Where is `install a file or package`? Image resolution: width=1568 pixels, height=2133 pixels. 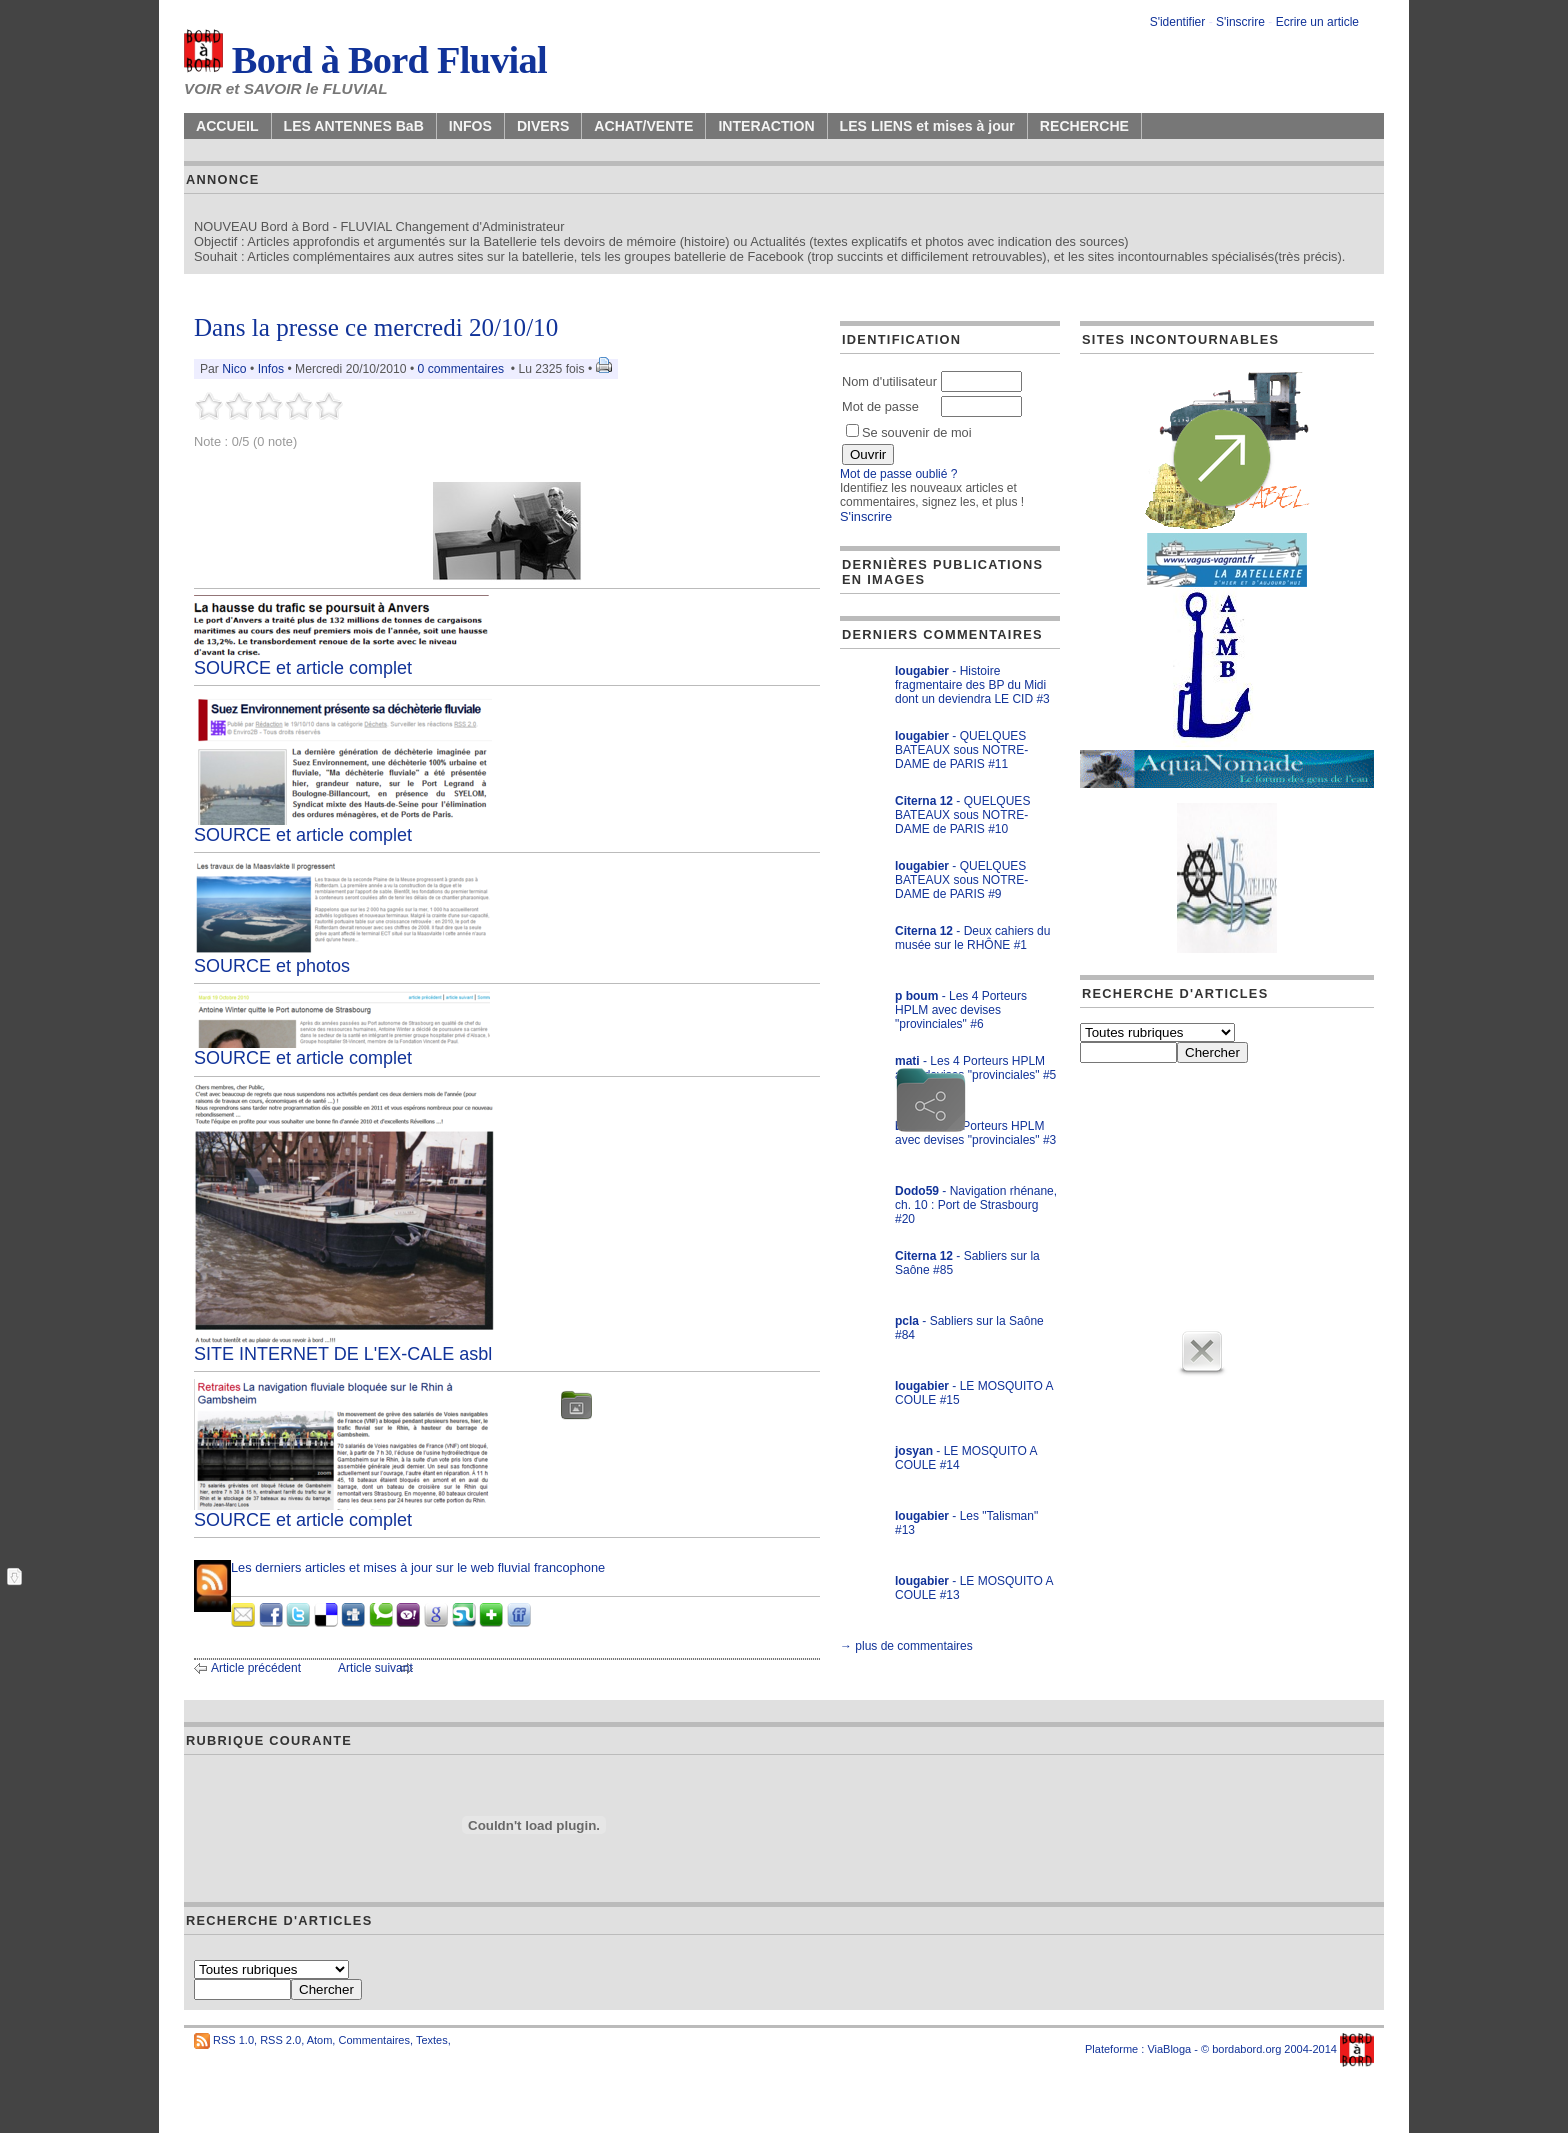
install a file or package is located at coordinates (14, 1576).